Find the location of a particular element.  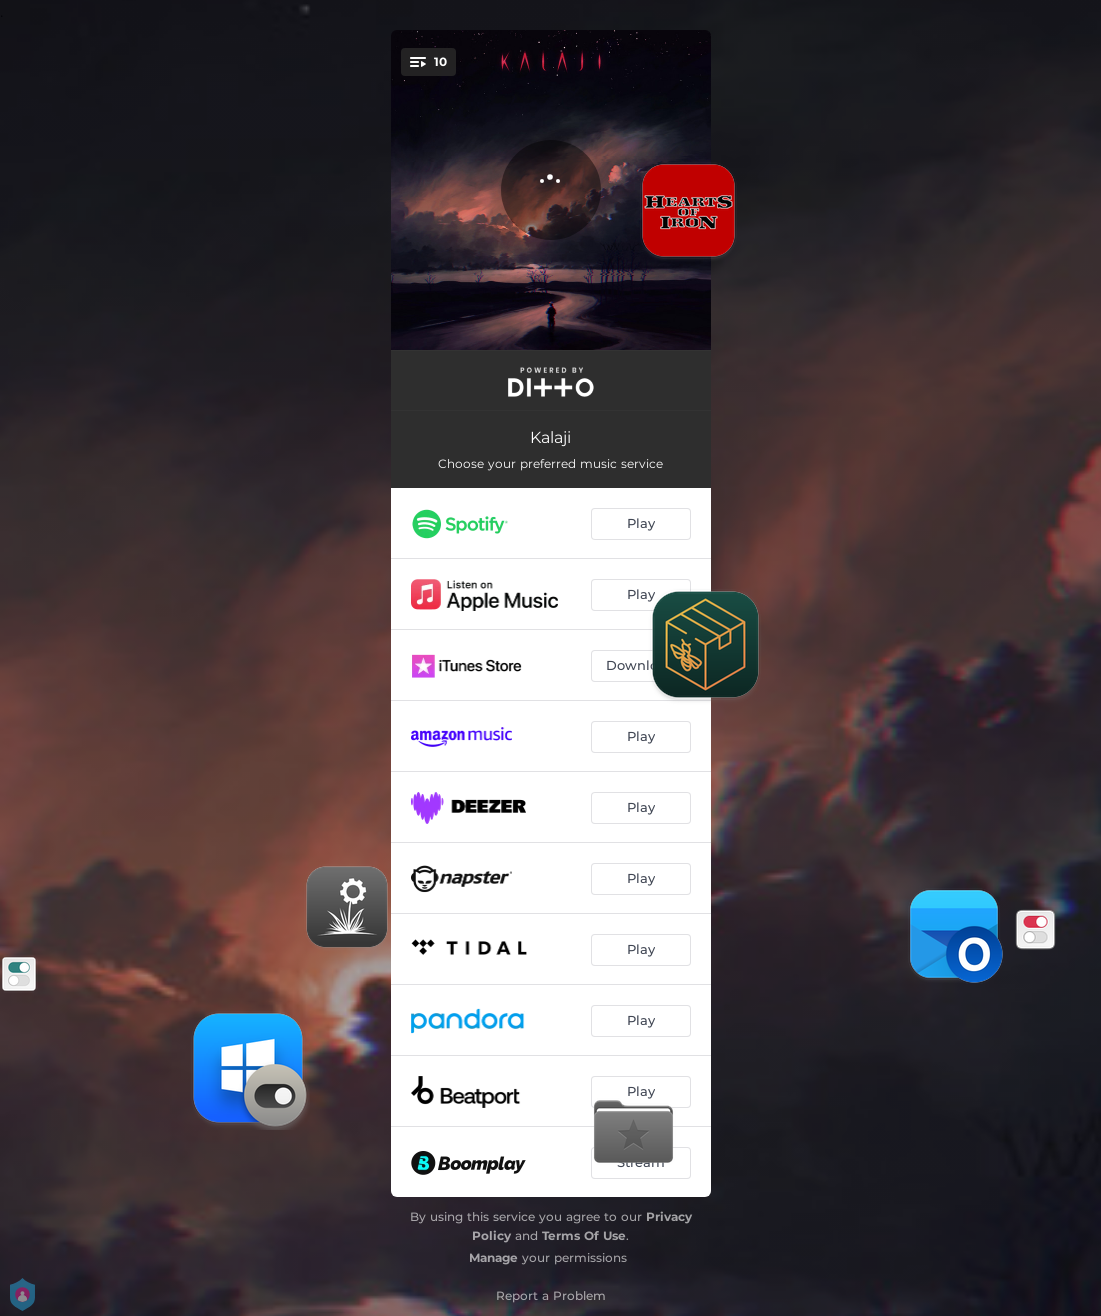

open bookmarked or favorite files folder is located at coordinates (633, 1131).